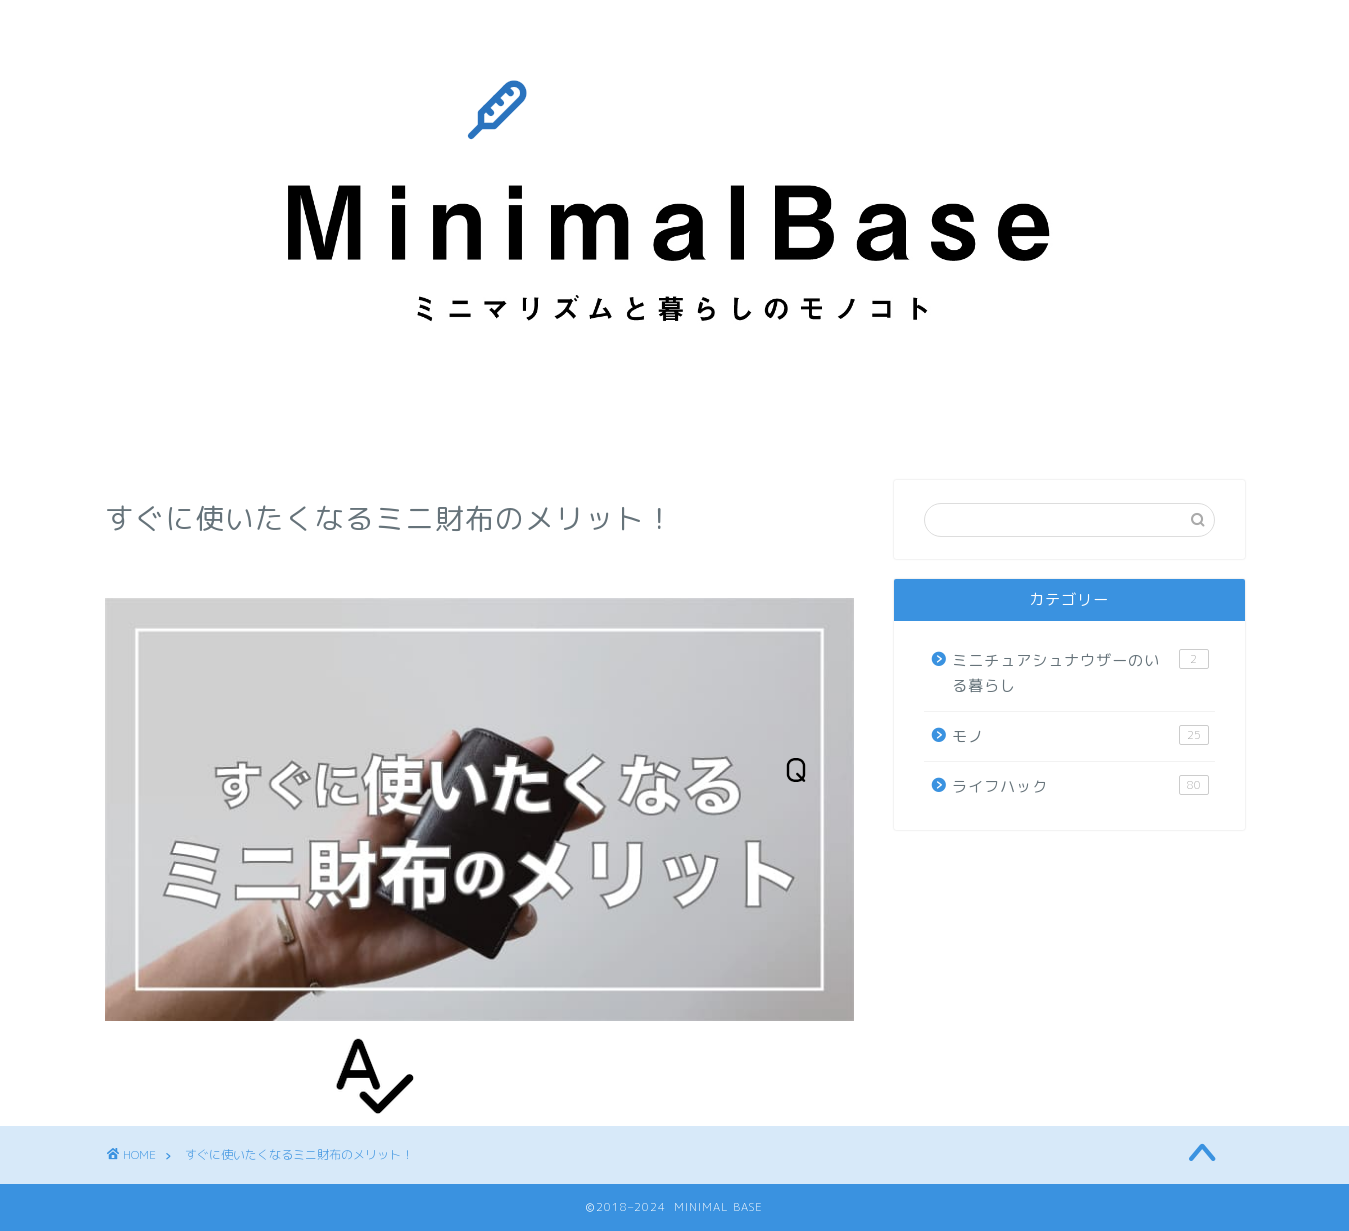  I want to click on represents the letter Q in alphabetical navigation, so click(796, 770).